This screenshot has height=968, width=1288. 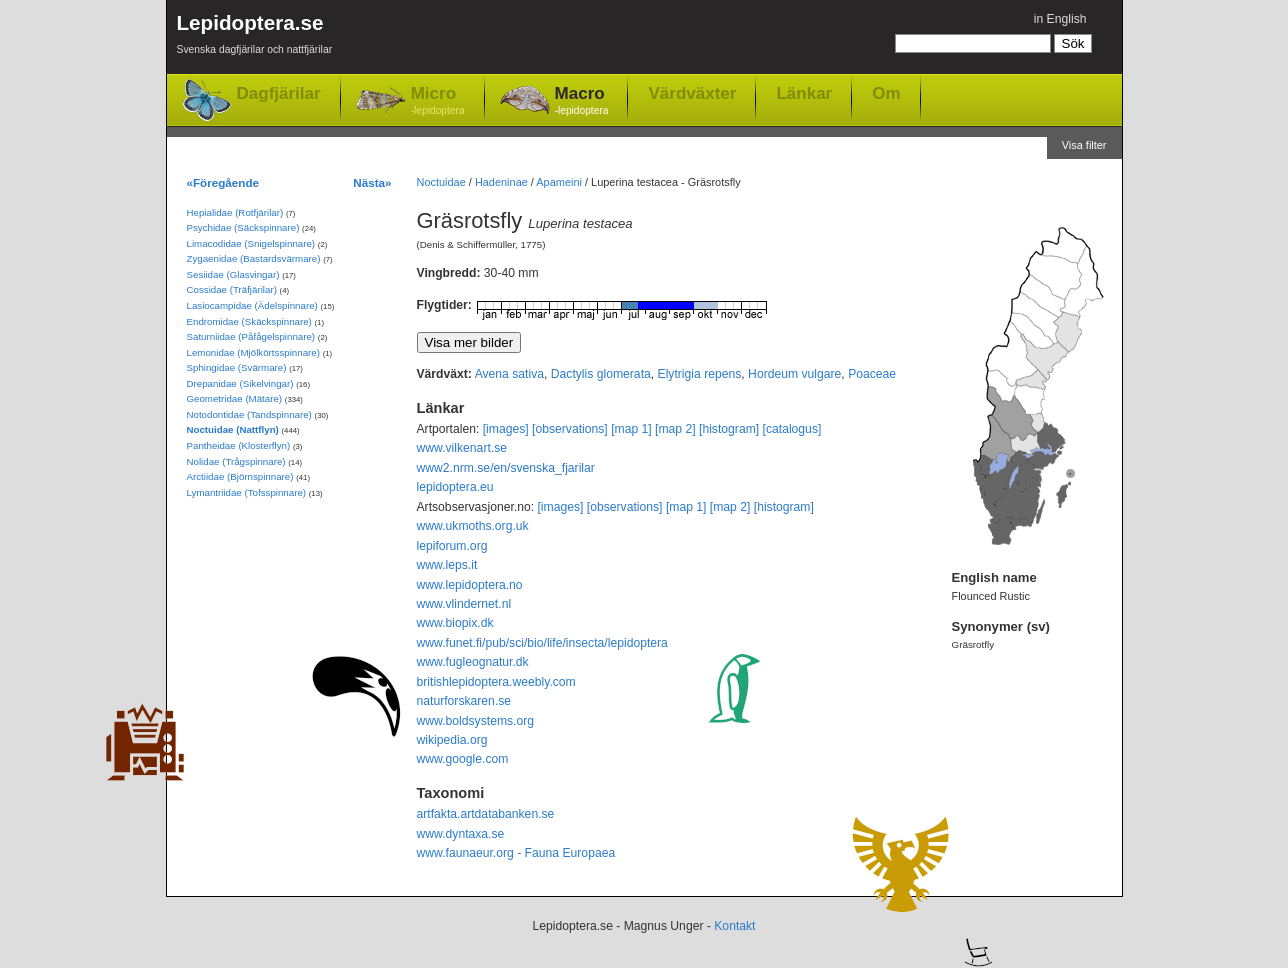 I want to click on browse furniture or home decor items, so click(x=978, y=952).